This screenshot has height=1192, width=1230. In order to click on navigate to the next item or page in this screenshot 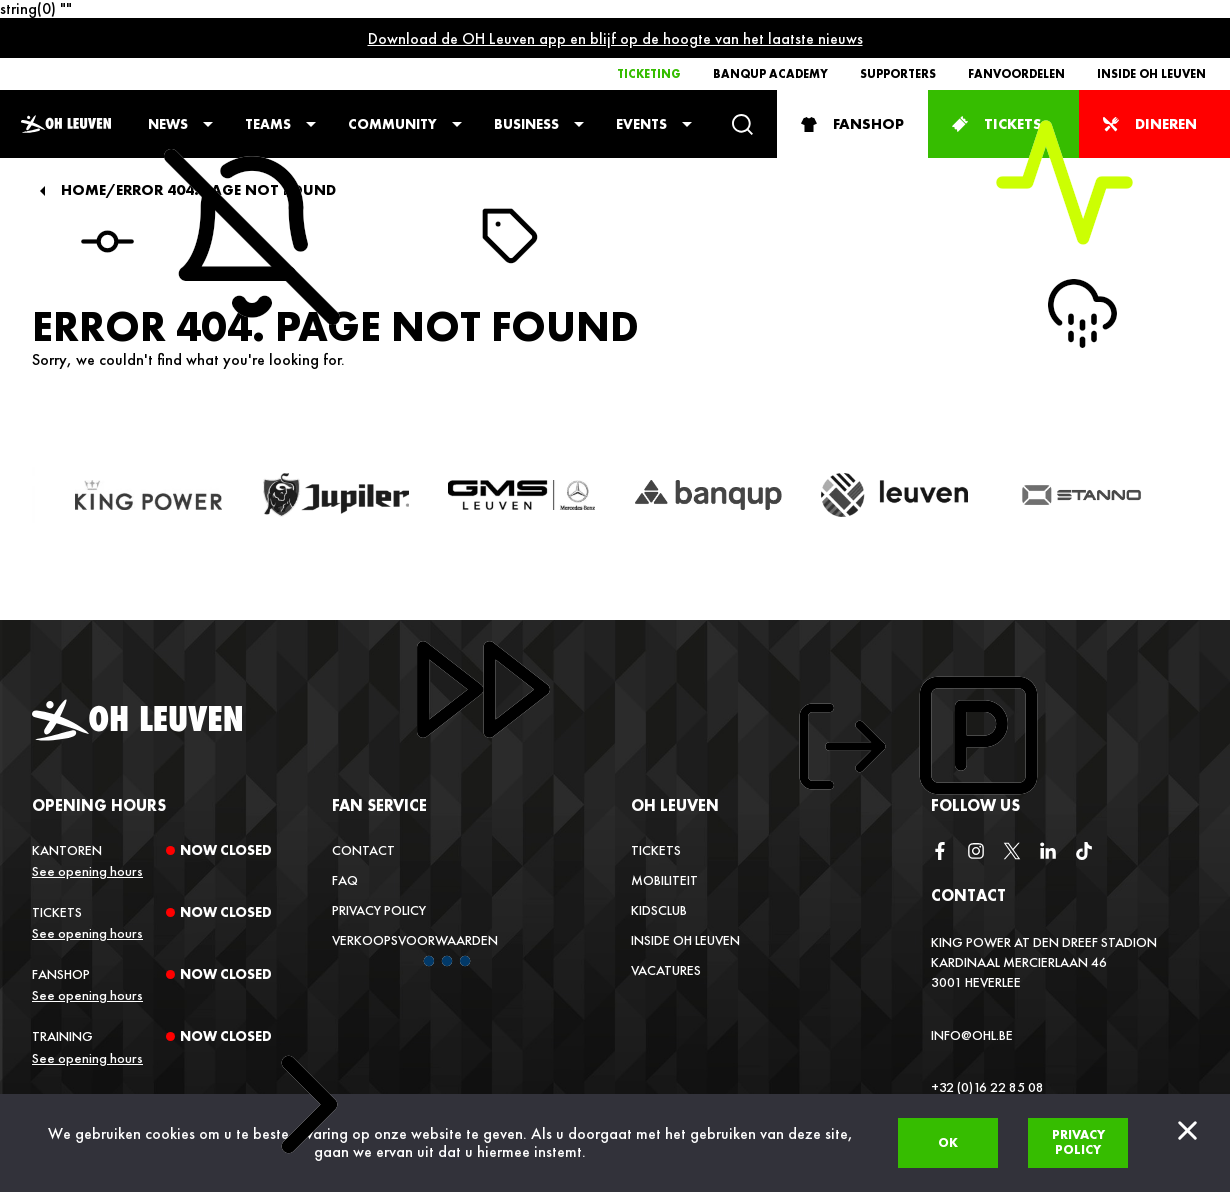, I will do `click(309, 1104)`.